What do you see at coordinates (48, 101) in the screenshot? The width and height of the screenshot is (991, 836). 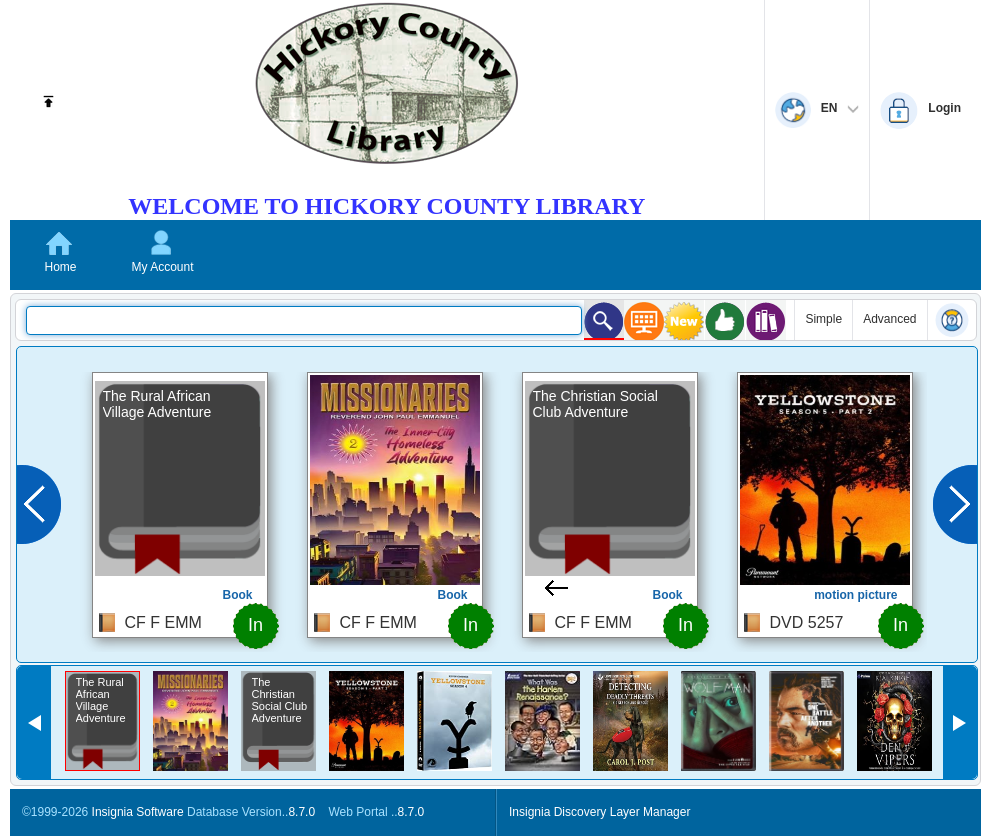 I see `publish or upload content` at bounding box center [48, 101].